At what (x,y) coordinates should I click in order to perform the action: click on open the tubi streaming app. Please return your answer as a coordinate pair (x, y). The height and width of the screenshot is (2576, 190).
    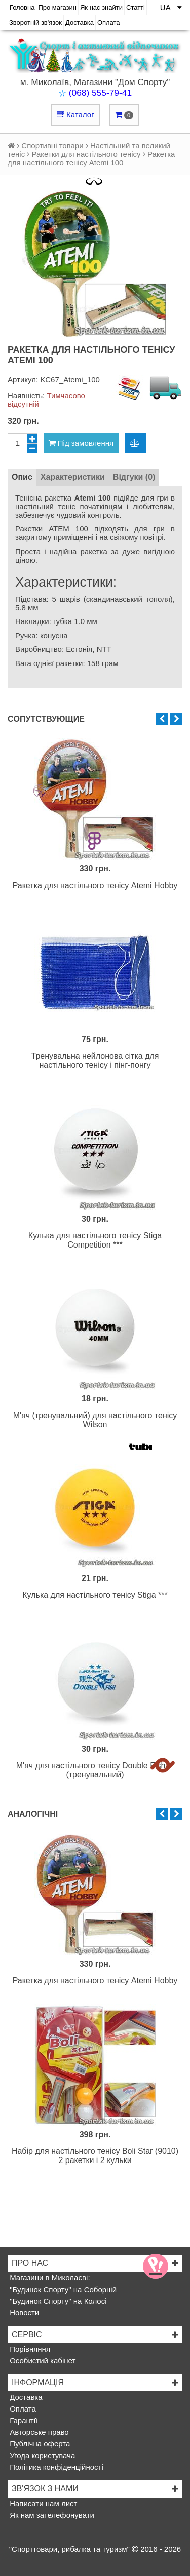
    Looking at the image, I should click on (140, 1447).